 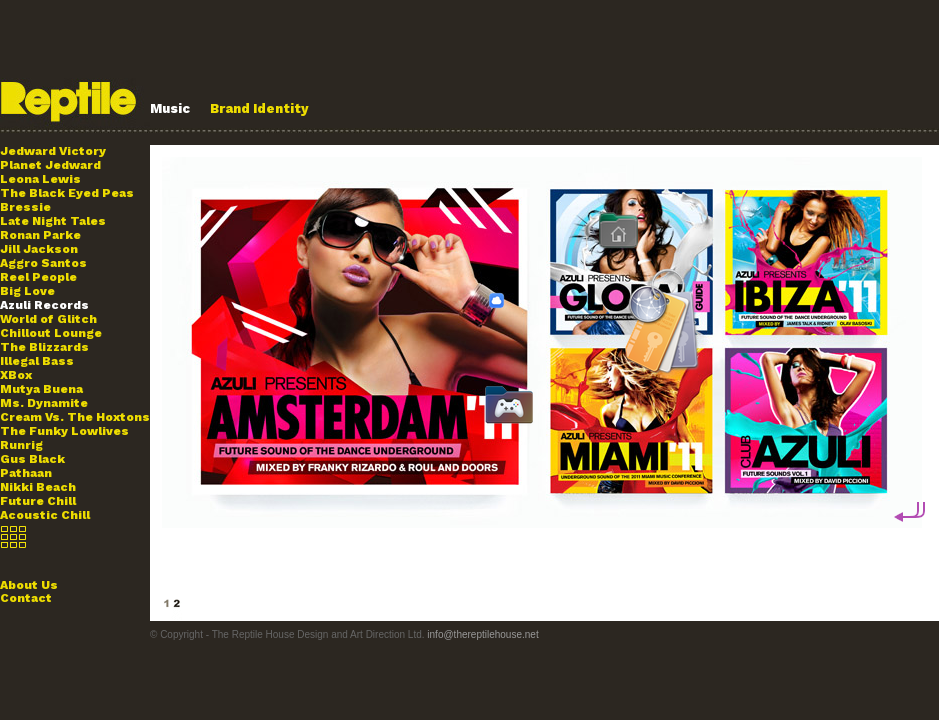 I want to click on open microsoft games folder, so click(x=509, y=406).